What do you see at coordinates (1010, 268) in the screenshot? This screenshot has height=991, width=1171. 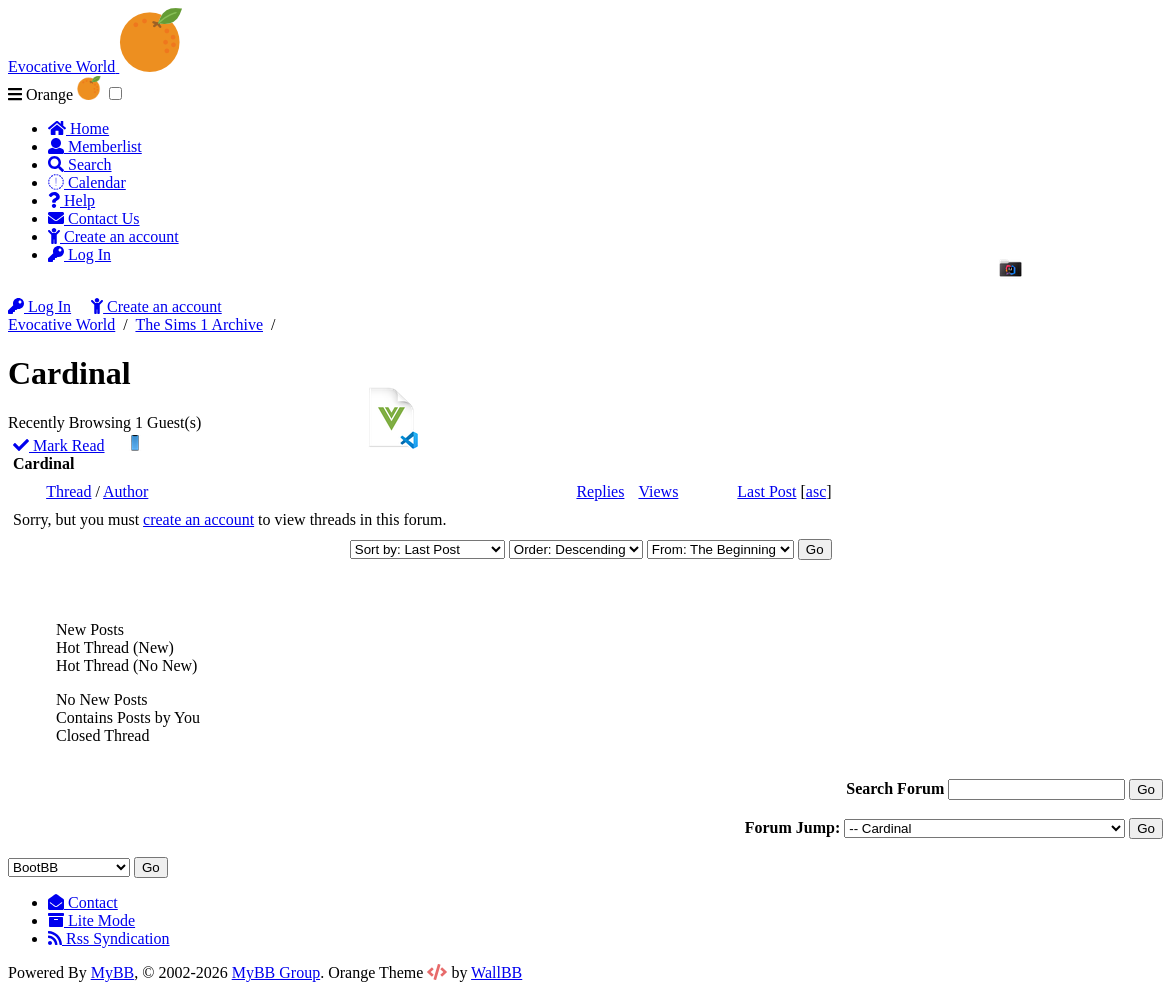 I see `open folder containing IntelliJ IDEA projects` at bounding box center [1010, 268].